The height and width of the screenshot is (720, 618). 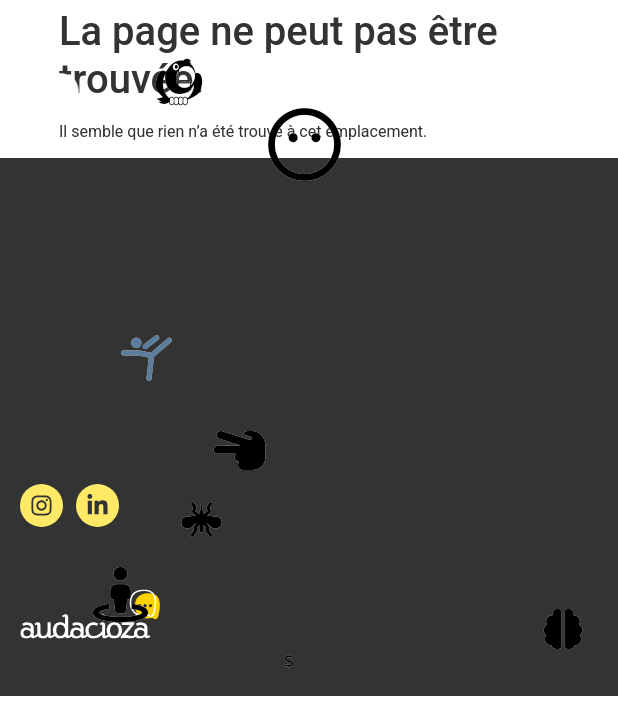 I want to click on access street view mode, so click(x=120, y=594).